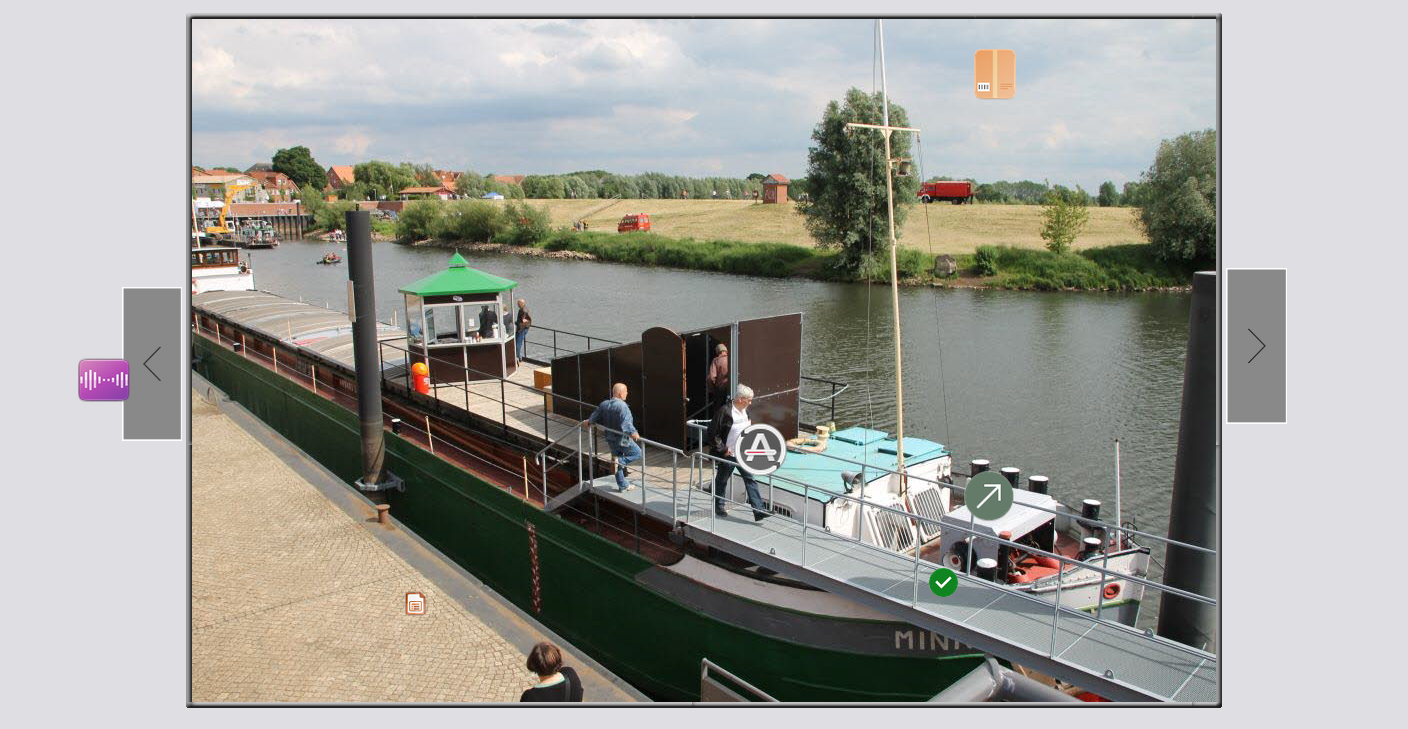 The height and width of the screenshot is (729, 1408). I want to click on confirm or accept an action, so click(943, 582).